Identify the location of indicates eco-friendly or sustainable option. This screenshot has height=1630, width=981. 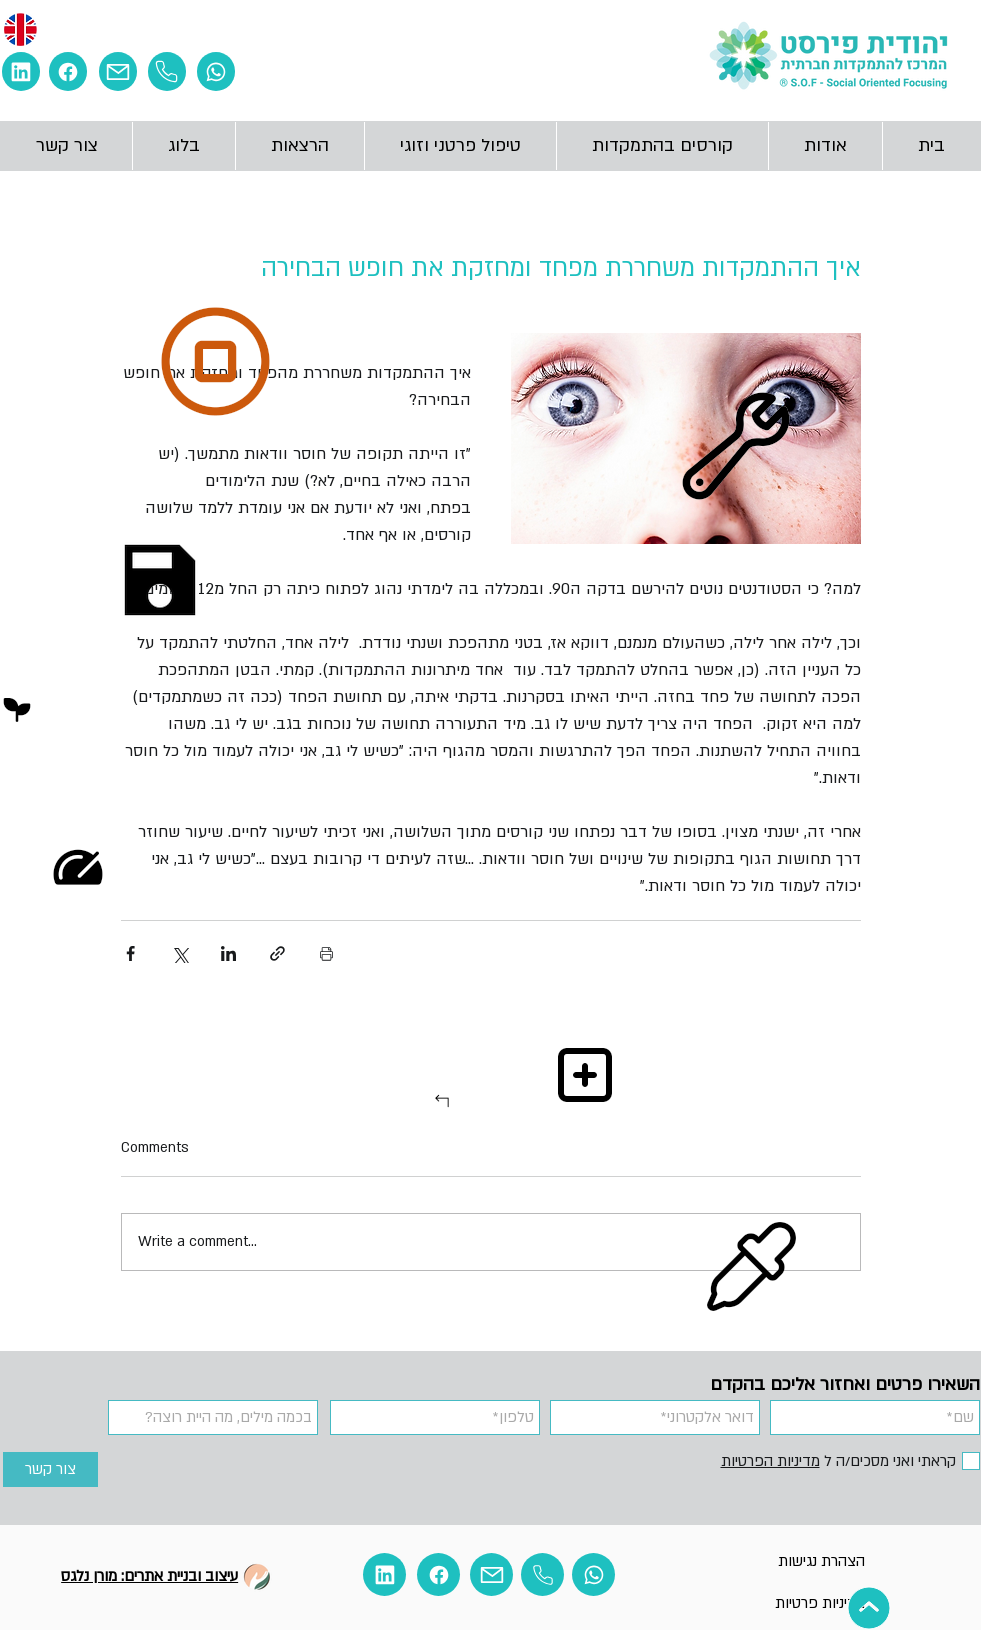
(17, 710).